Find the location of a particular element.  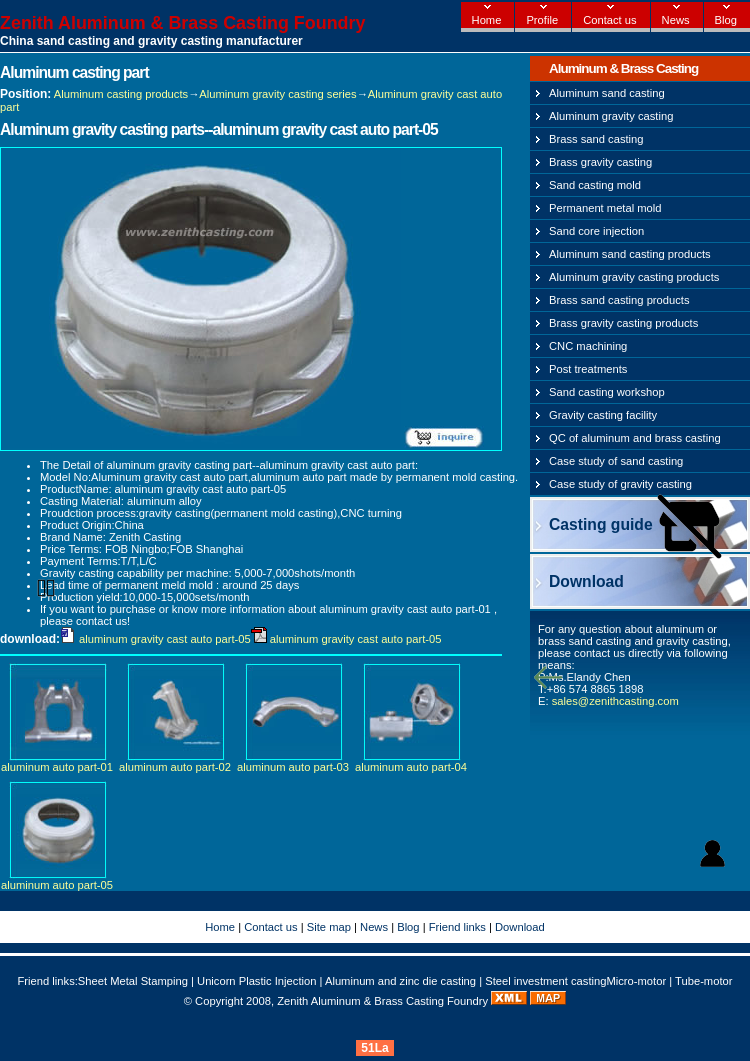

indicates a closed or unavailable shop is located at coordinates (689, 526).